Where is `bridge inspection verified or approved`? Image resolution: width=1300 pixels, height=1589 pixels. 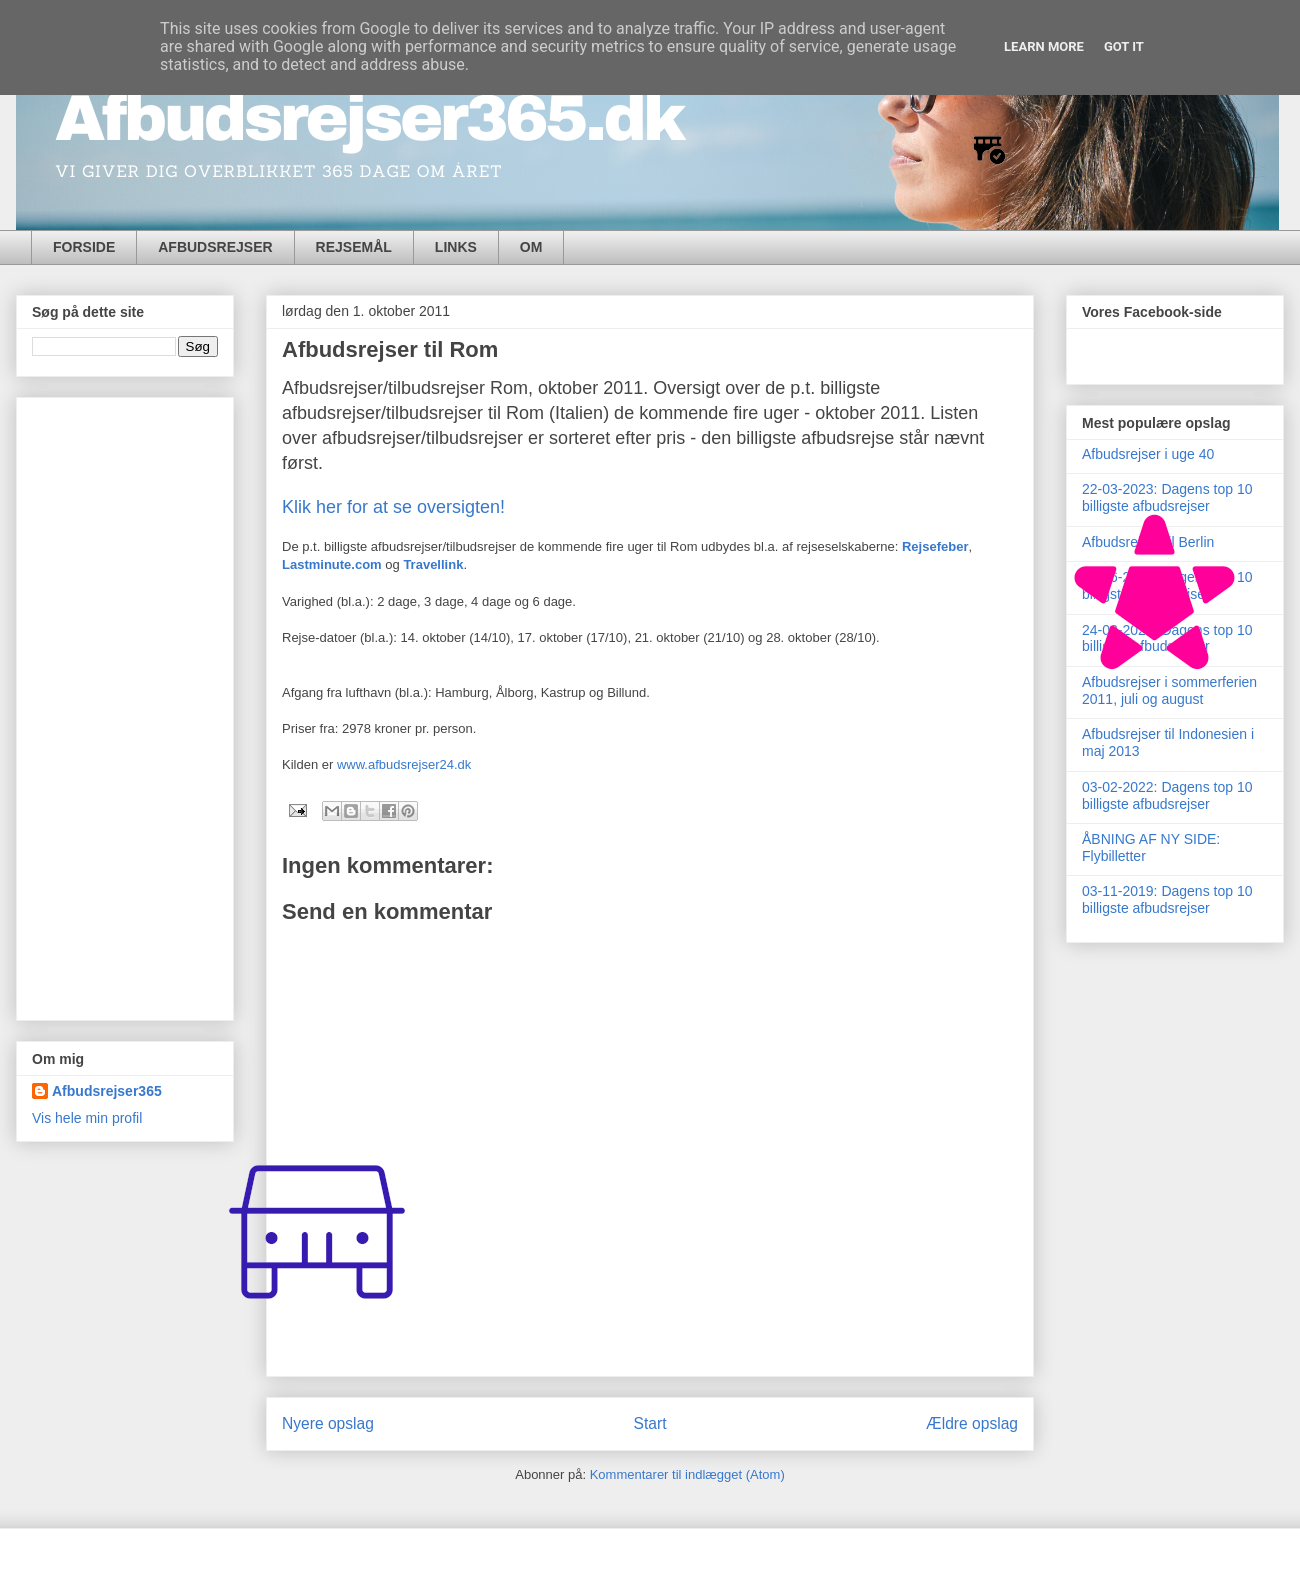 bridge inspection verified or approved is located at coordinates (989, 148).